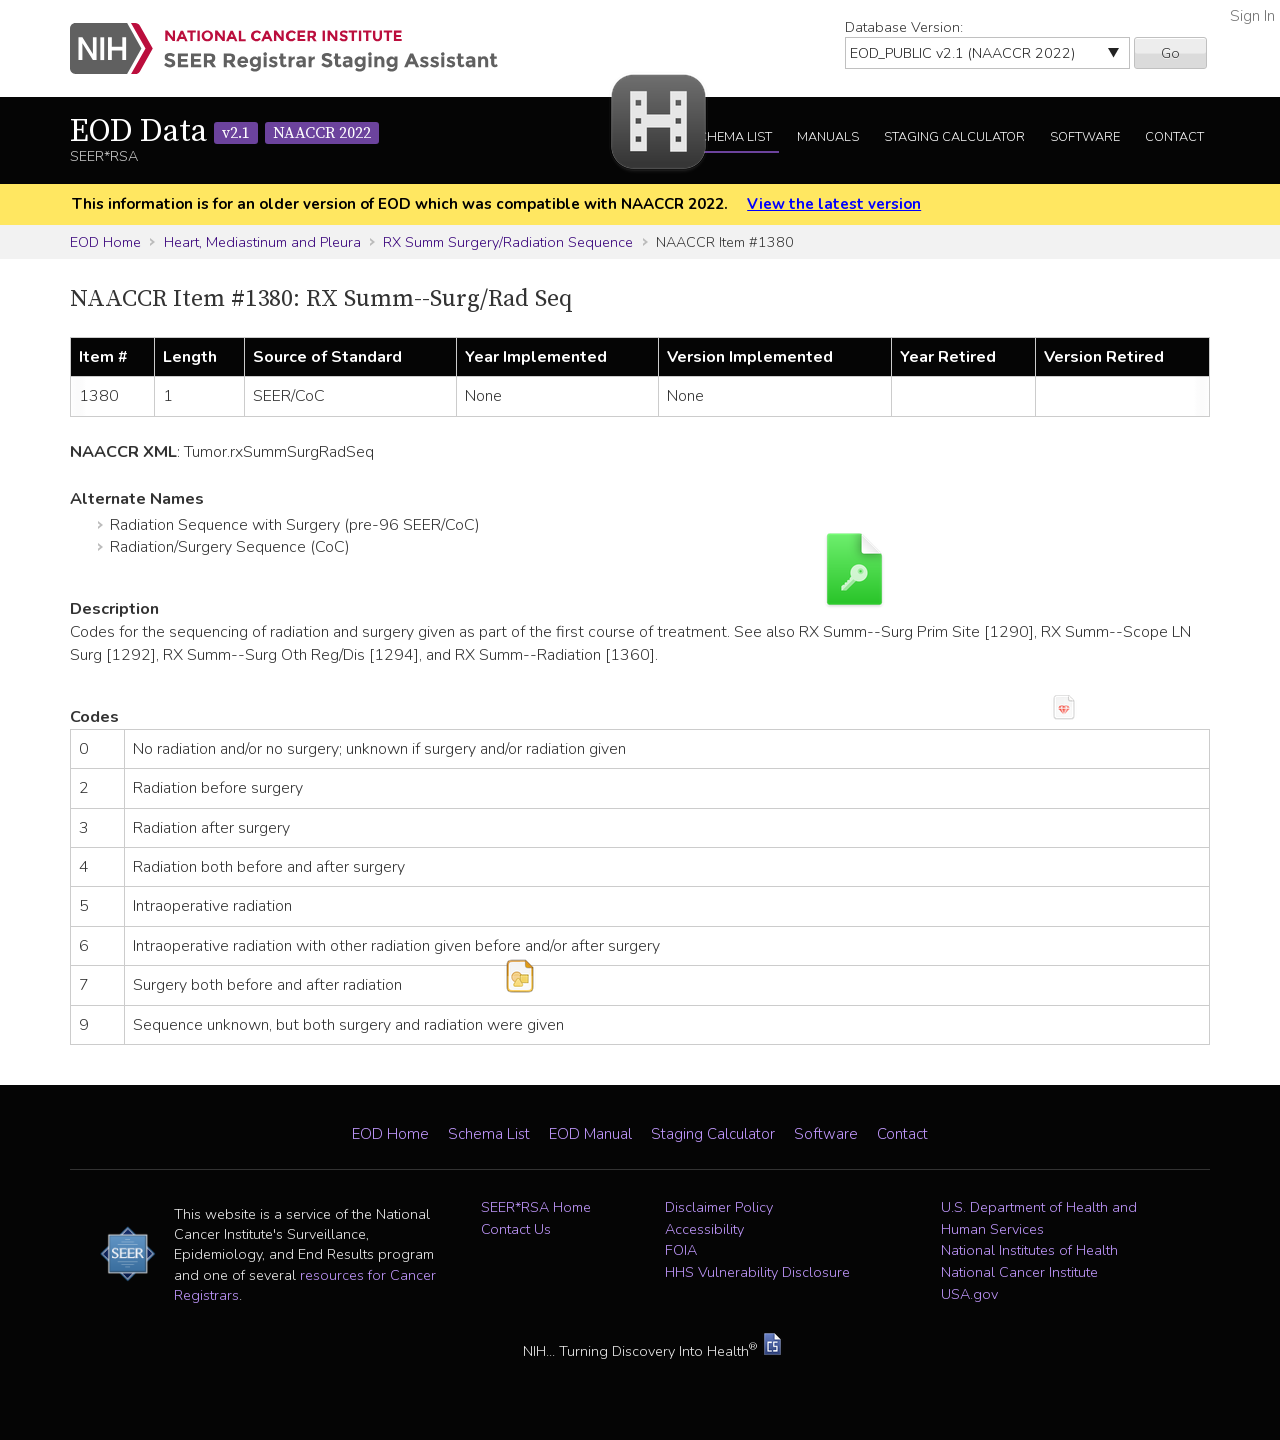 The height and width of the screenshot is (1440, 1280). Describe the element at coordinates (1064, 707) in the screenshot. I see `ruby programming language source file` at that location.